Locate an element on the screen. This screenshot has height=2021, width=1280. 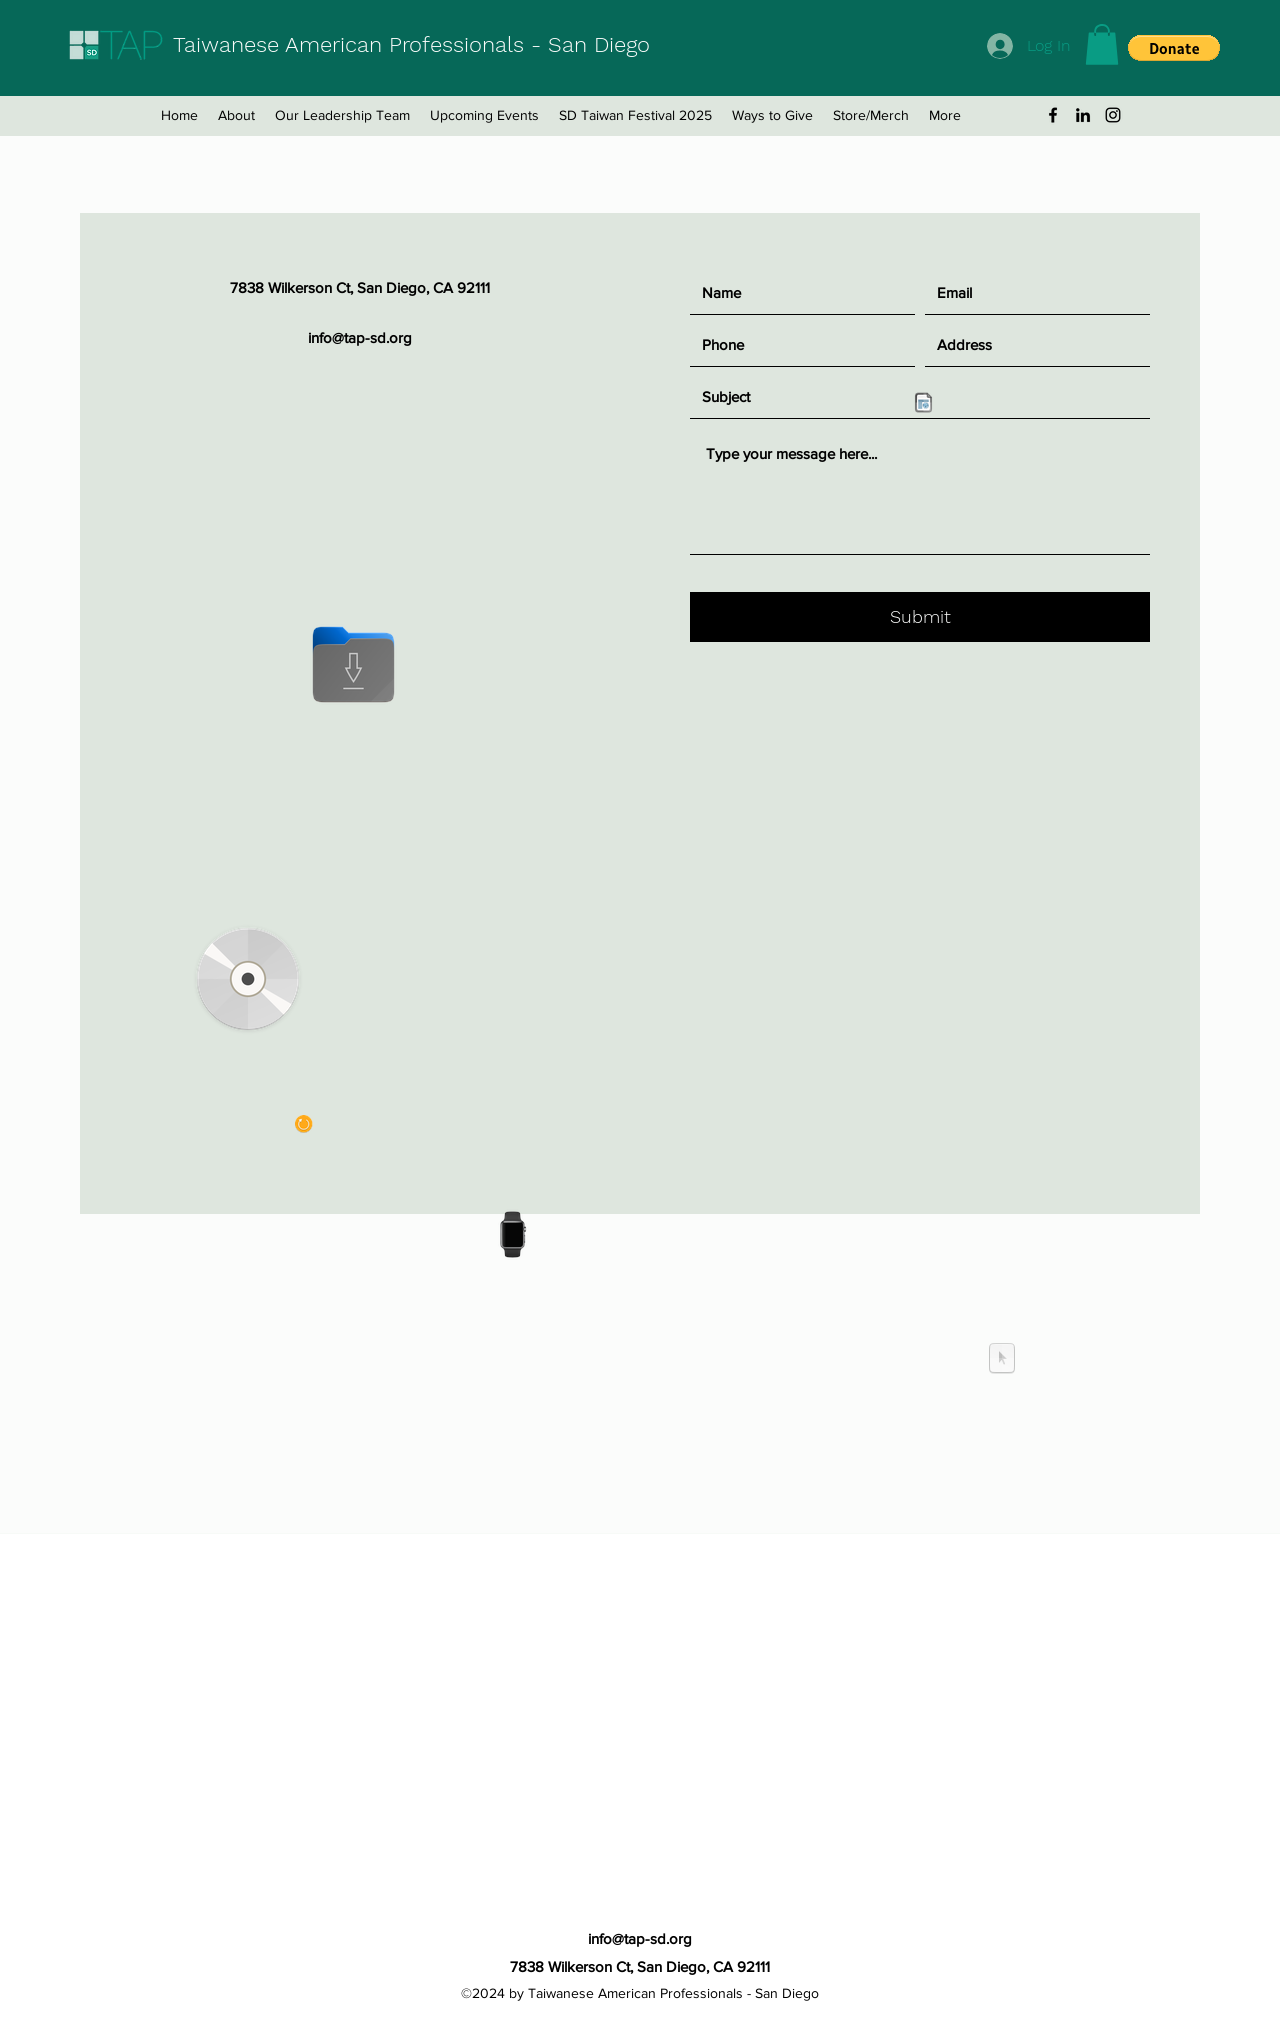
restart the system is located at coordinates (304, 1124).